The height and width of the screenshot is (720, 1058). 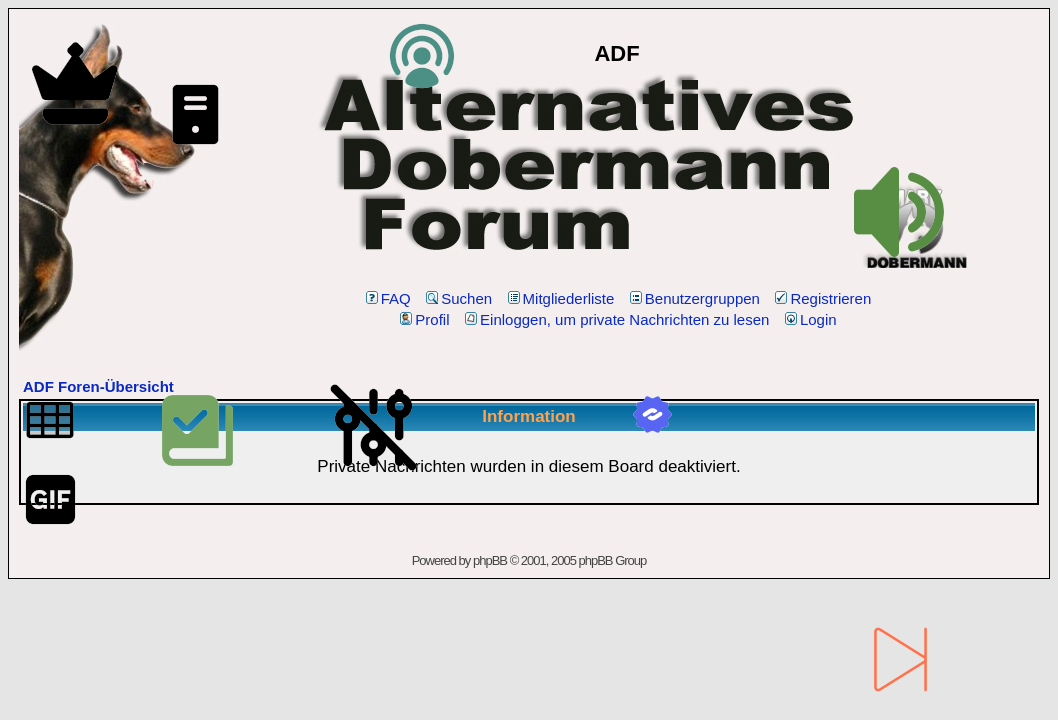 What do you see at coordinates (652, 414) in the screenshot?
I see `indicates a discord partnered server` at bounding box center [652, 414].